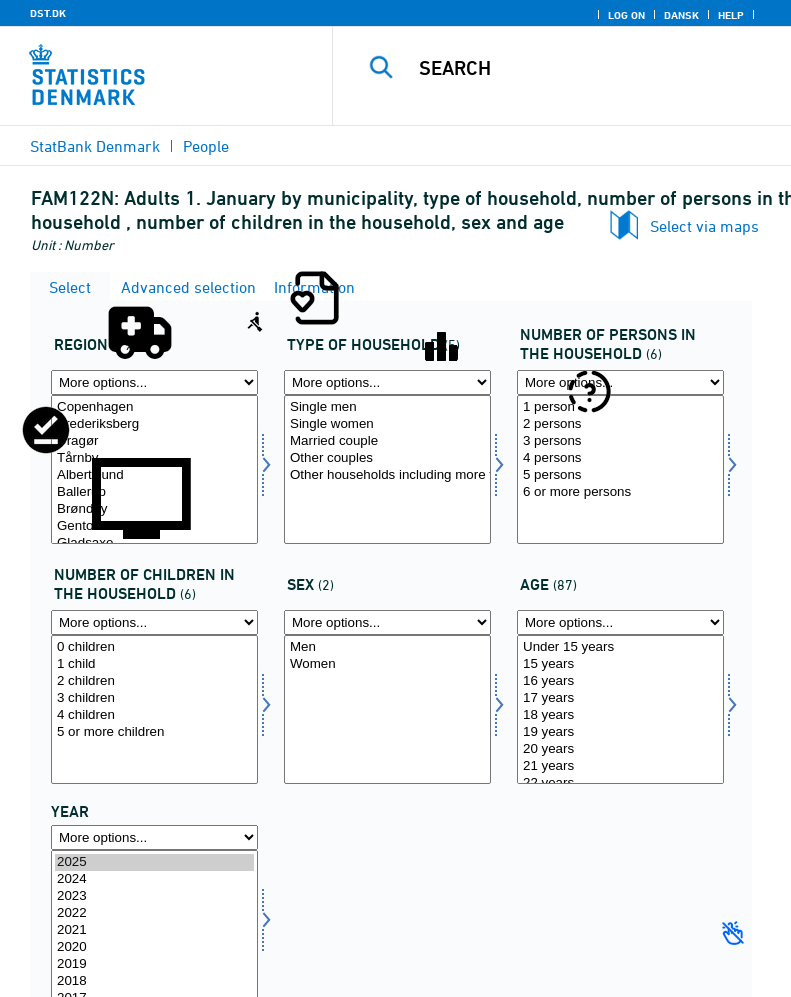 This screenshot has height=997, width=791. What do you see at coordinates (140, 331) in the screenshot?
I see `request emergency medical services` at bounding box center [140, 331].